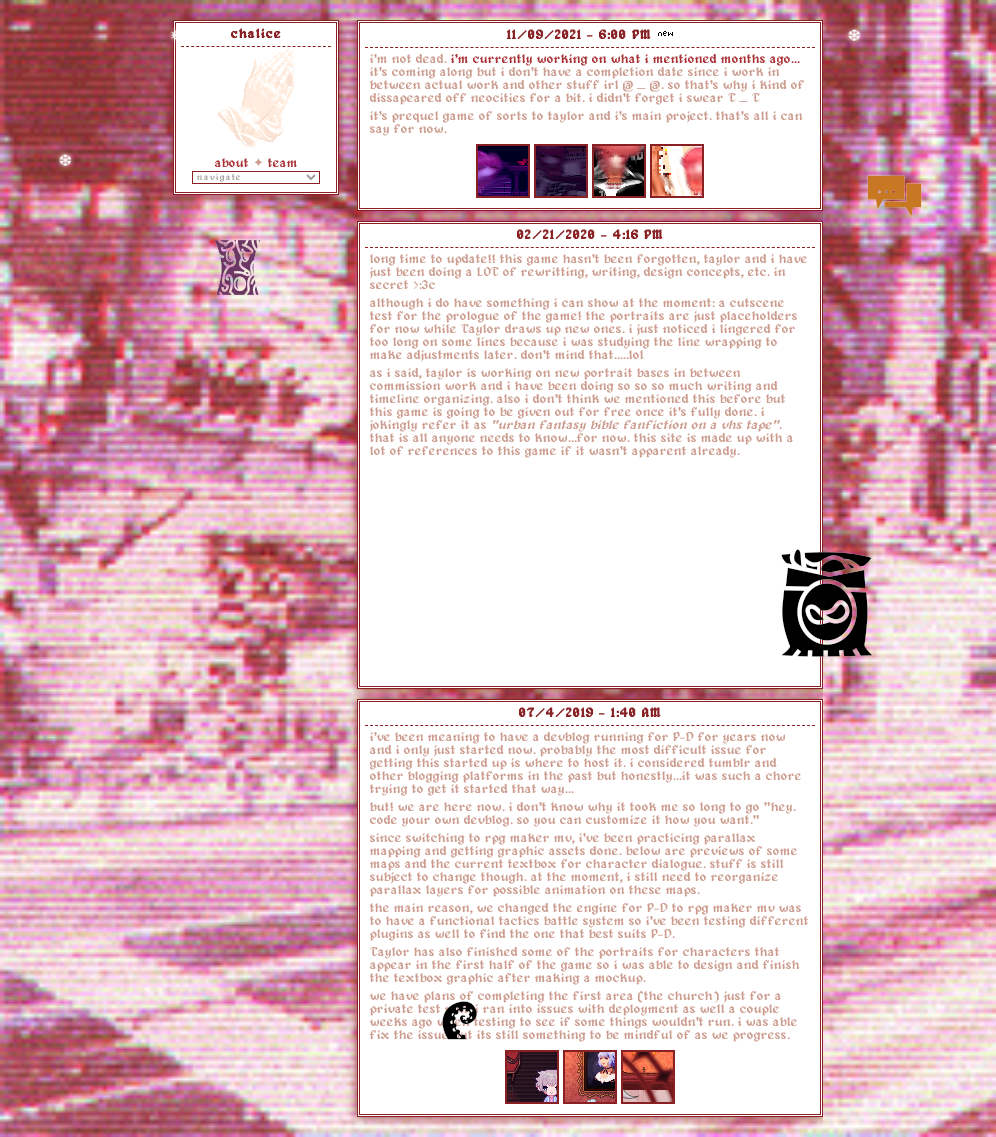 The image size is (996, 1137). Describe the element at coordinates (827, 603) in the screenshot. I see `snack or food item in a game inventory` at that location.